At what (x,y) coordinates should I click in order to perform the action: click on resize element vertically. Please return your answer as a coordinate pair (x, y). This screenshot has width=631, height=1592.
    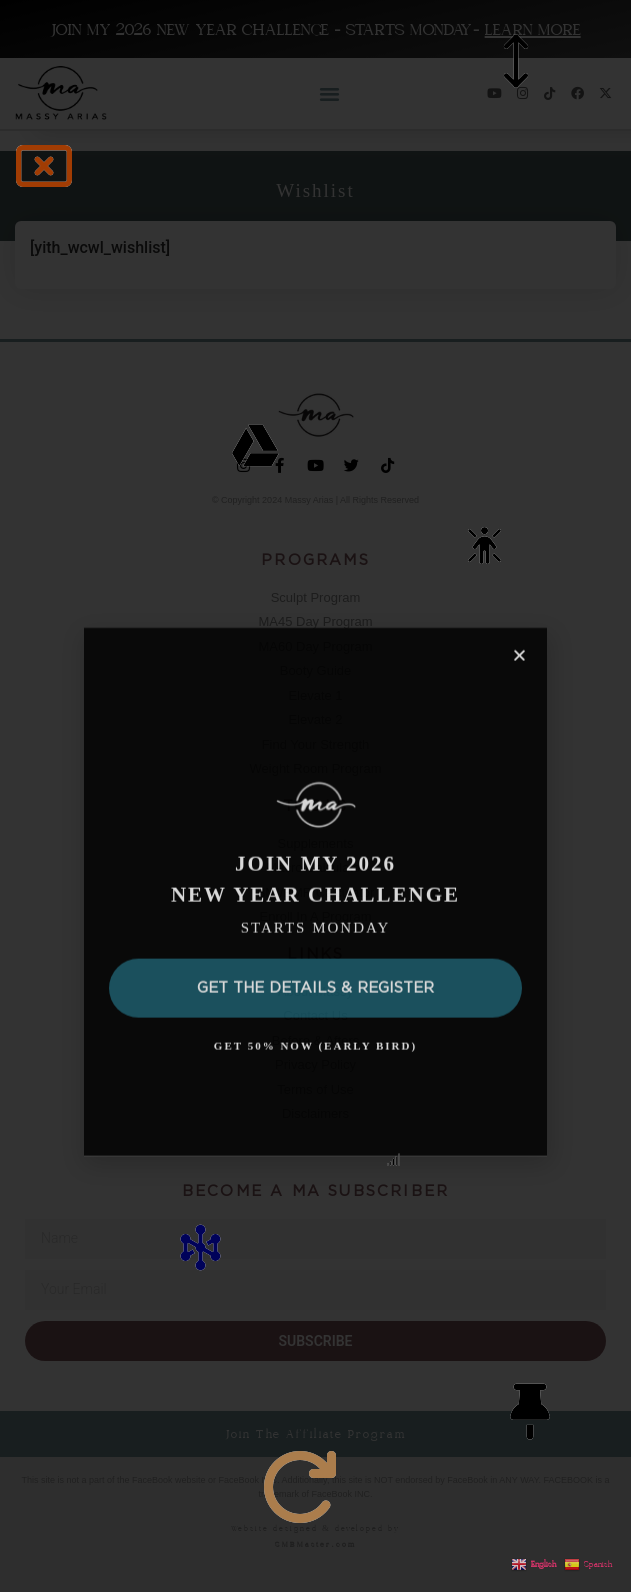
    Looking at the image, I should click on (516, 61).